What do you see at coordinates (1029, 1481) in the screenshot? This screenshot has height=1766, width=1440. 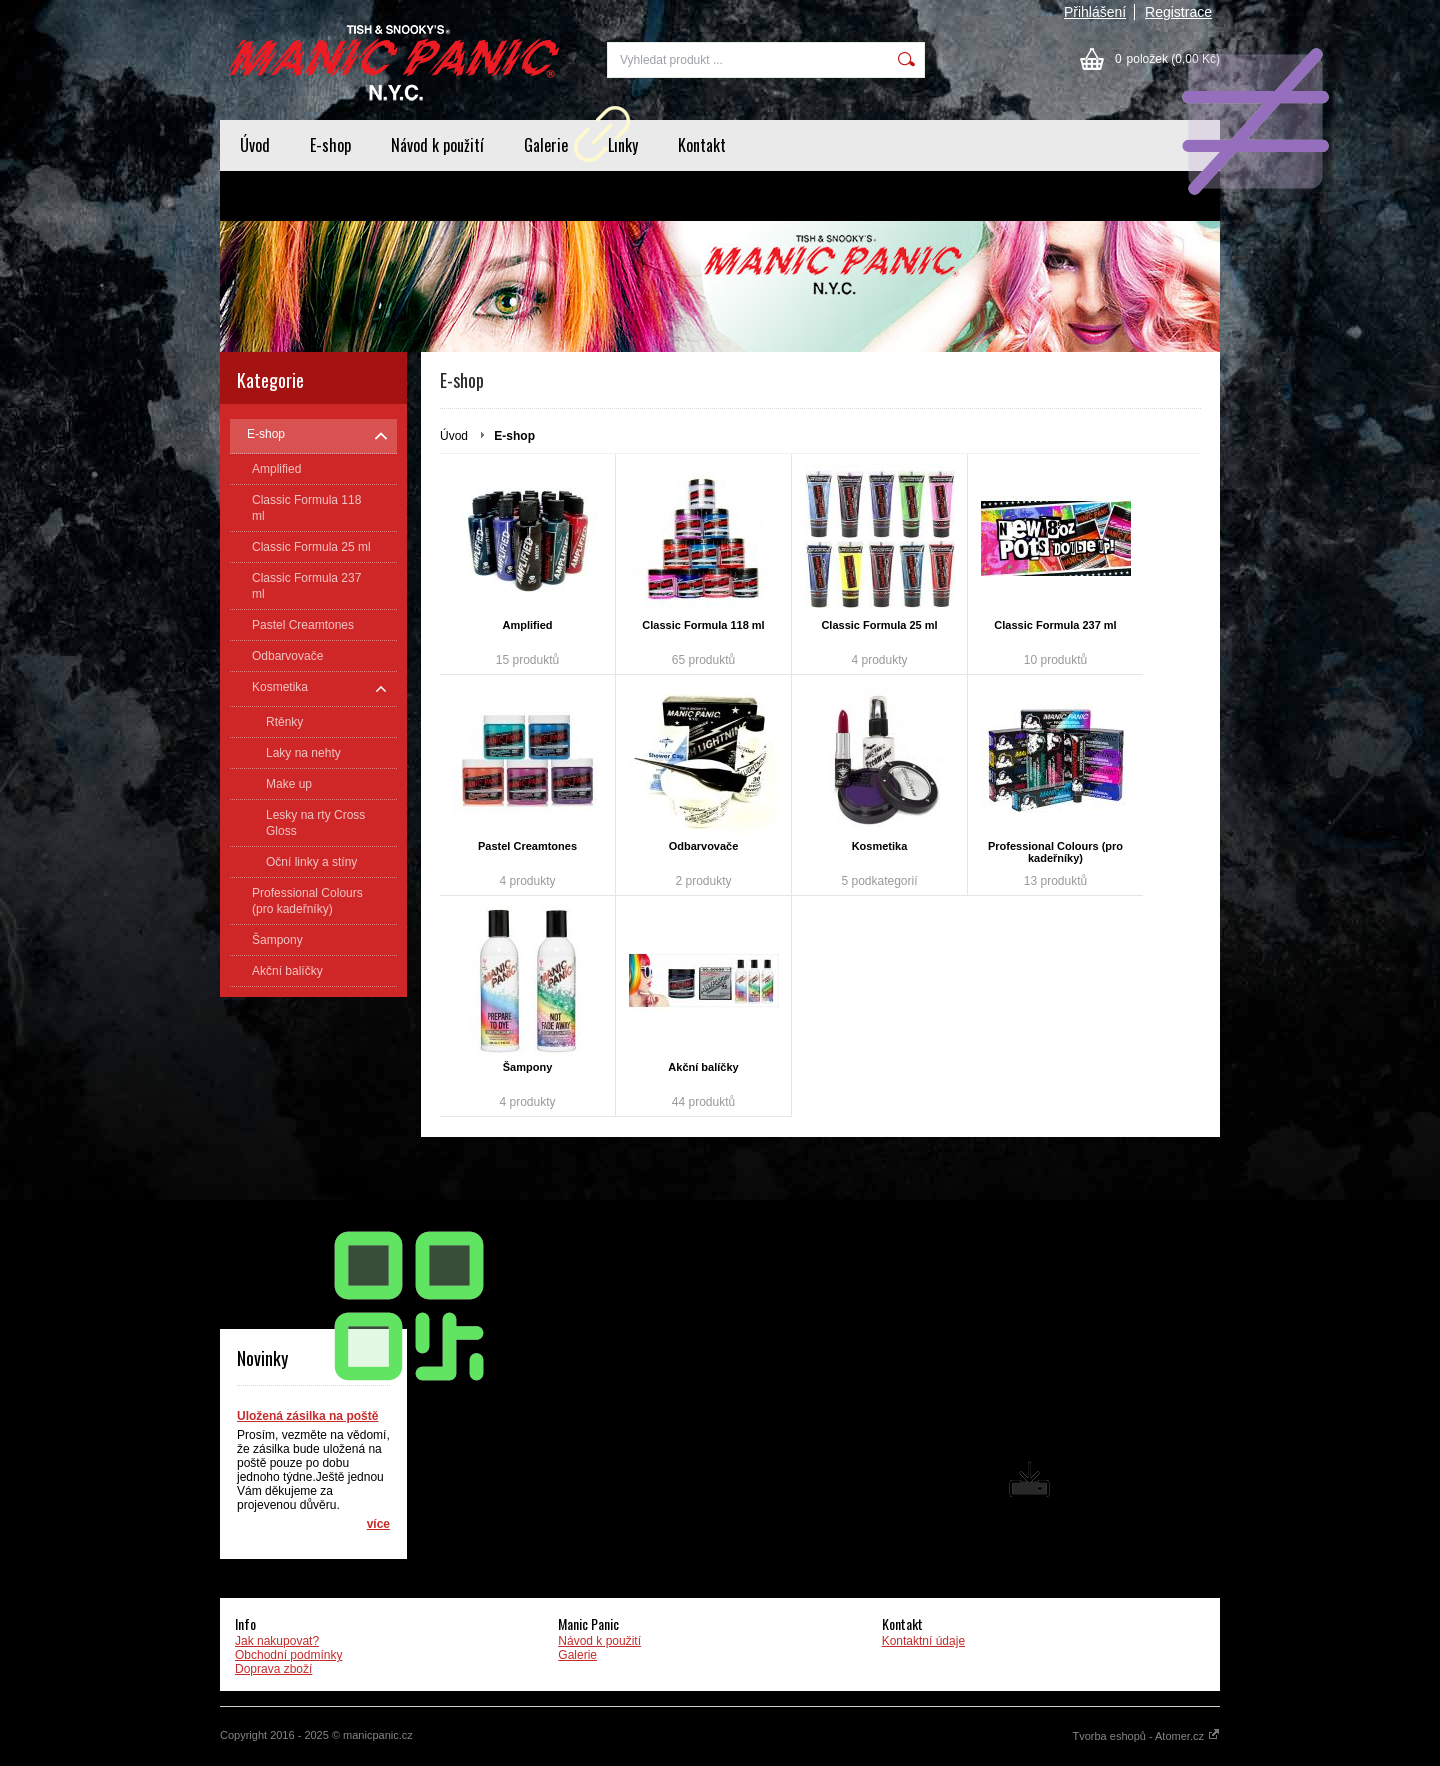 I see `download a file to your device` at bounding box center [1029, 1481].